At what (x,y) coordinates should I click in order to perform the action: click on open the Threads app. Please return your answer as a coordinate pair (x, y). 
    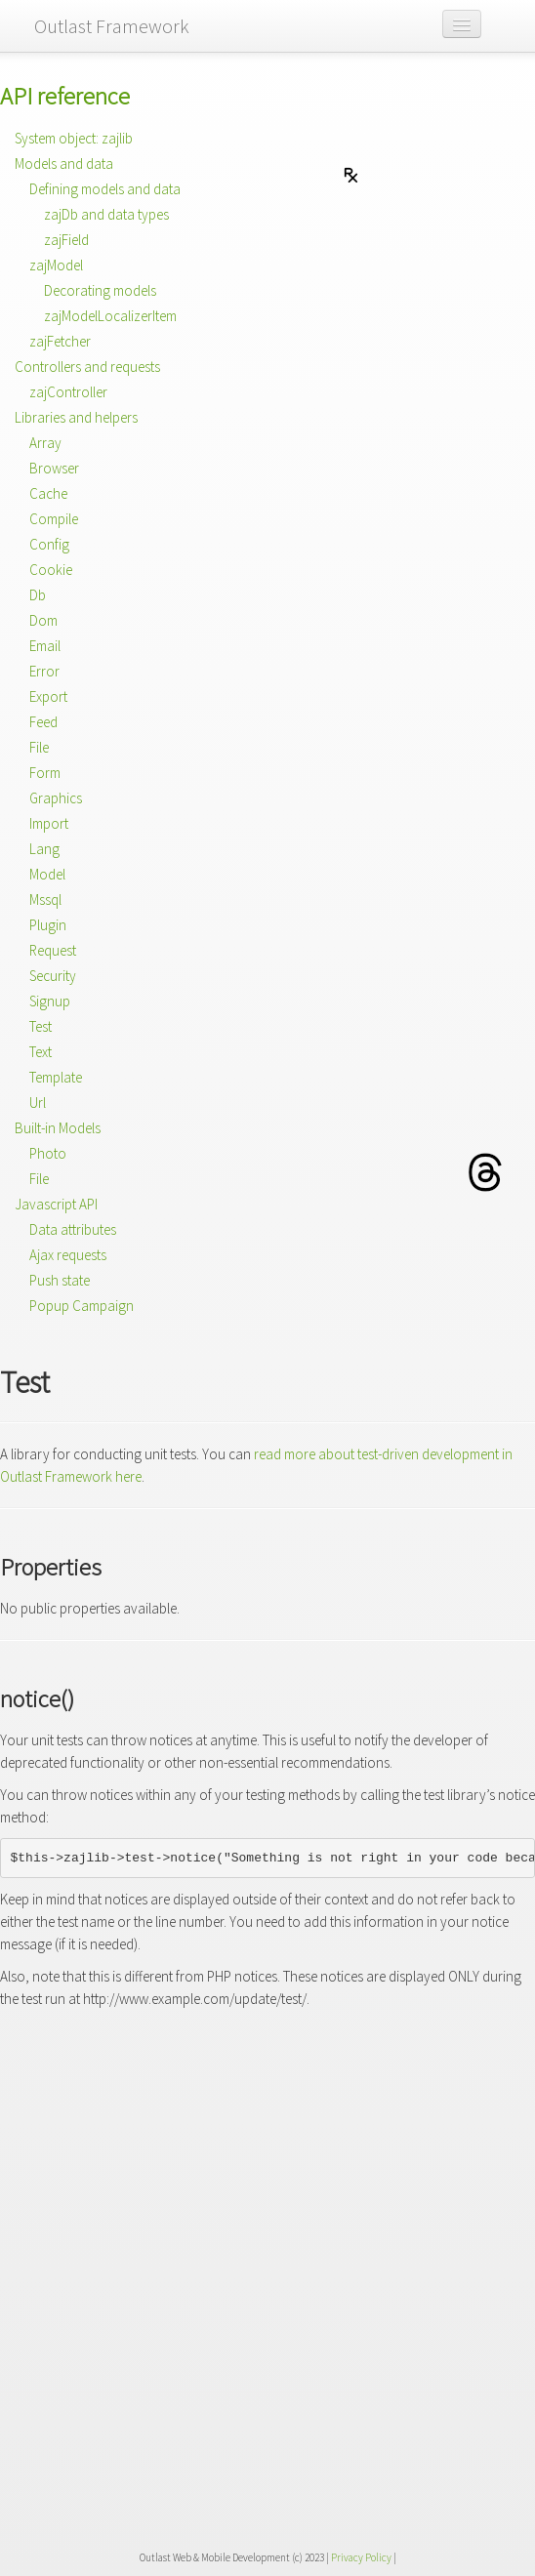
    Looking at the image, I should click on (485, 1172).